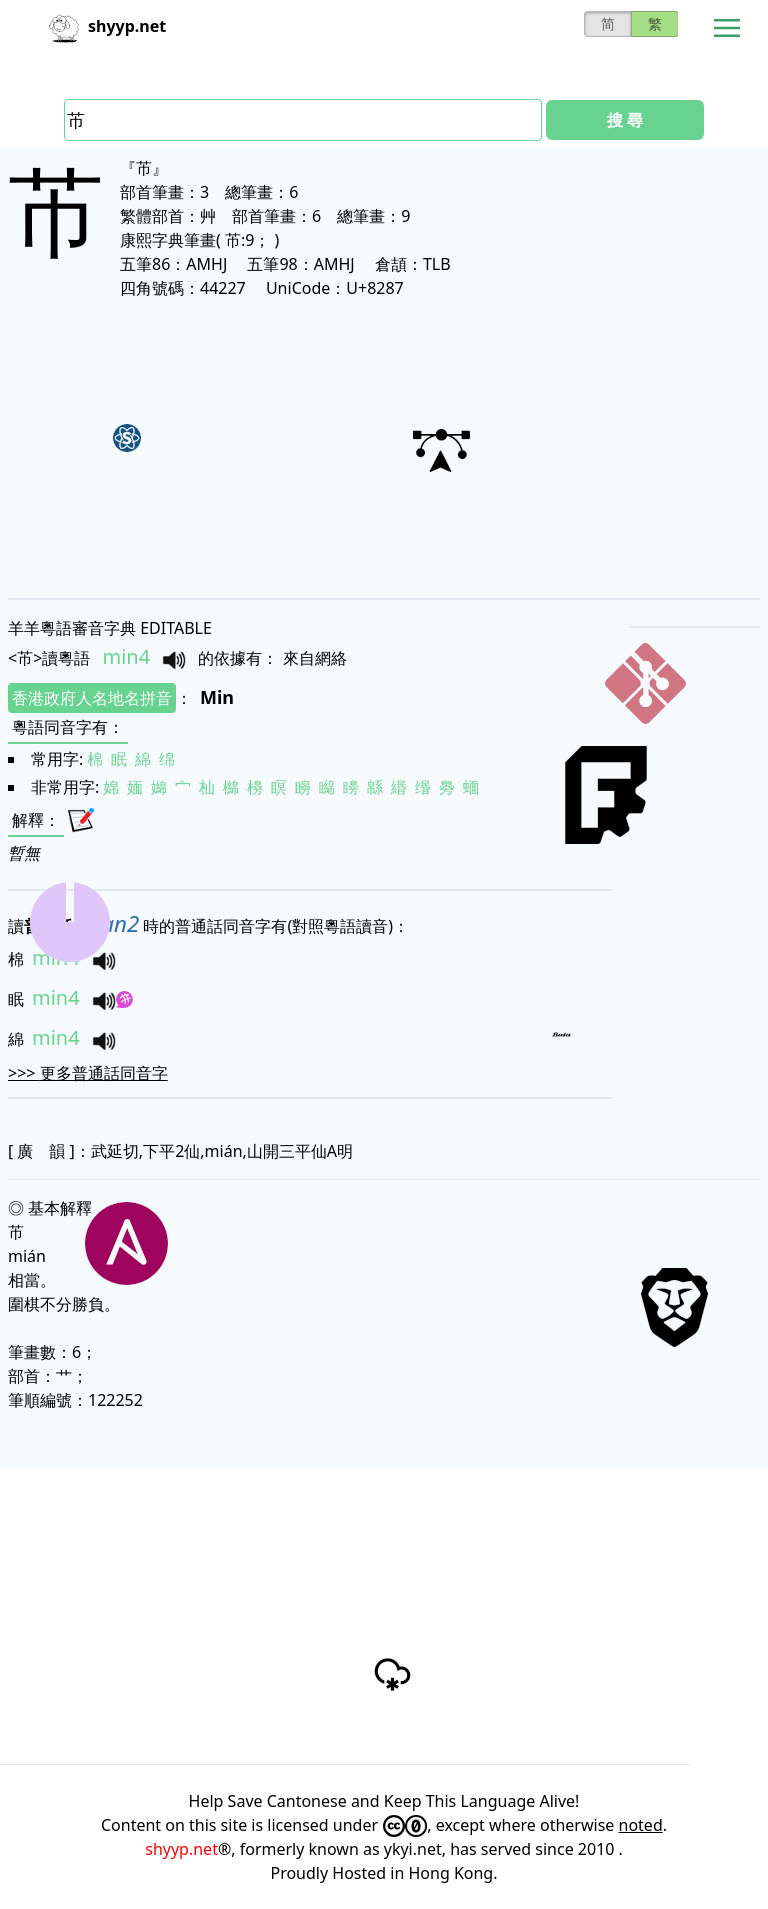 This screenshot has width=768, height=1909. What do you see at coordinates (127, 438) in the screenshot?
I see `semantic ui react library logo` at bounding box center [127, 438].